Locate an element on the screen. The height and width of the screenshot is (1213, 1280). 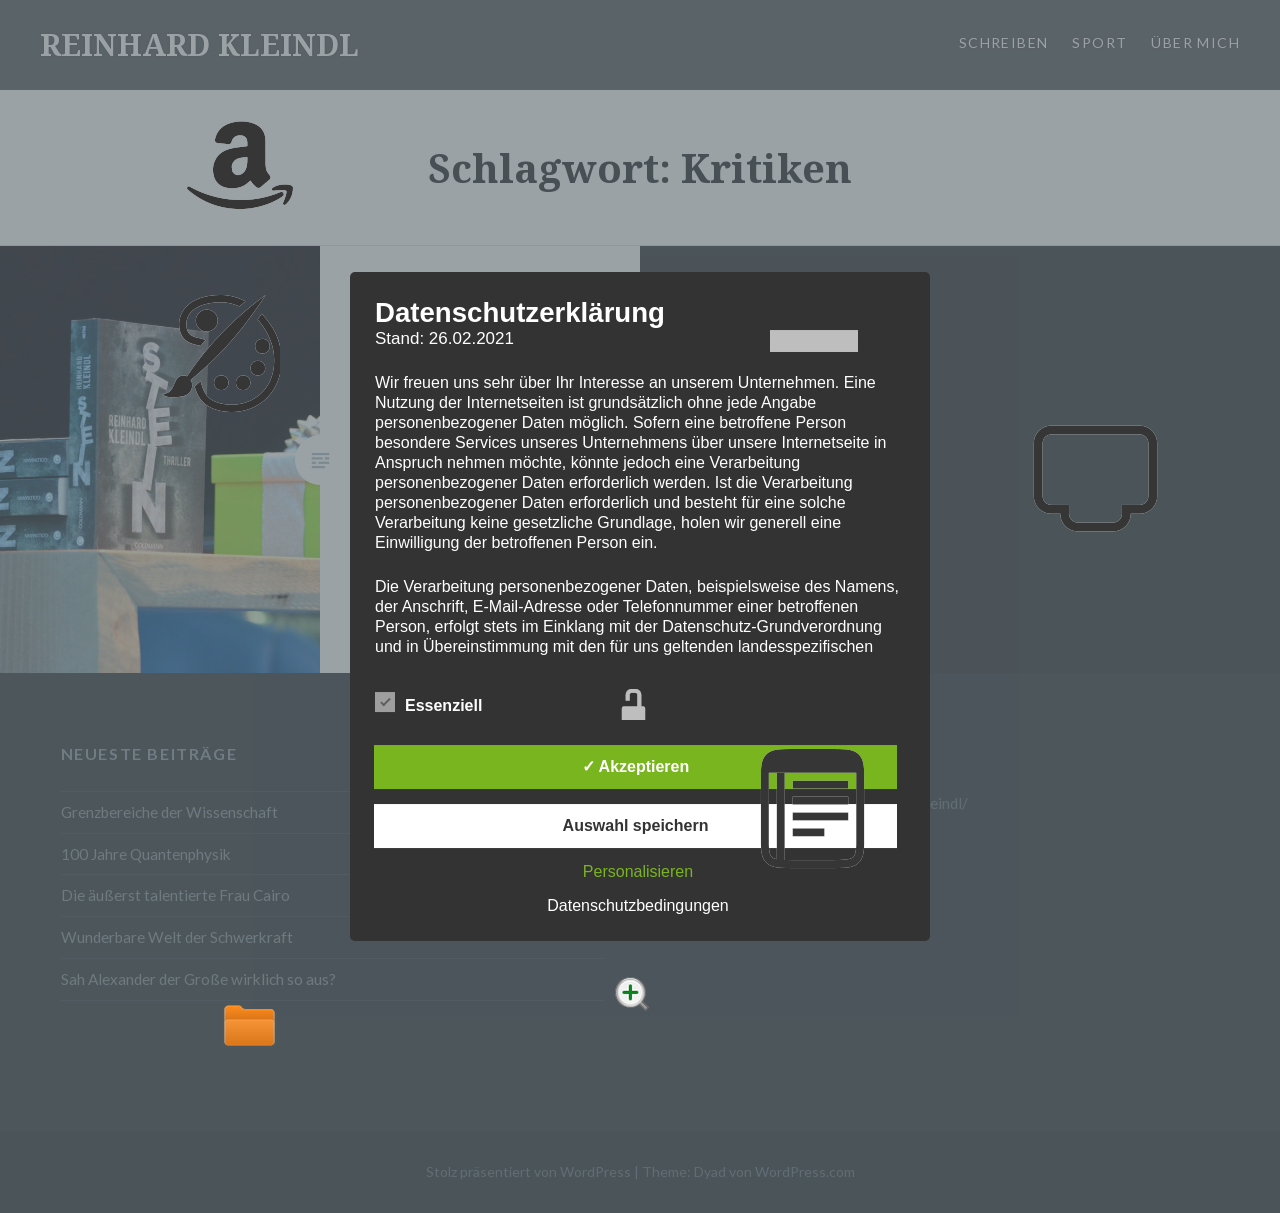
open the amazon store app is located at coordinates (240, 167).